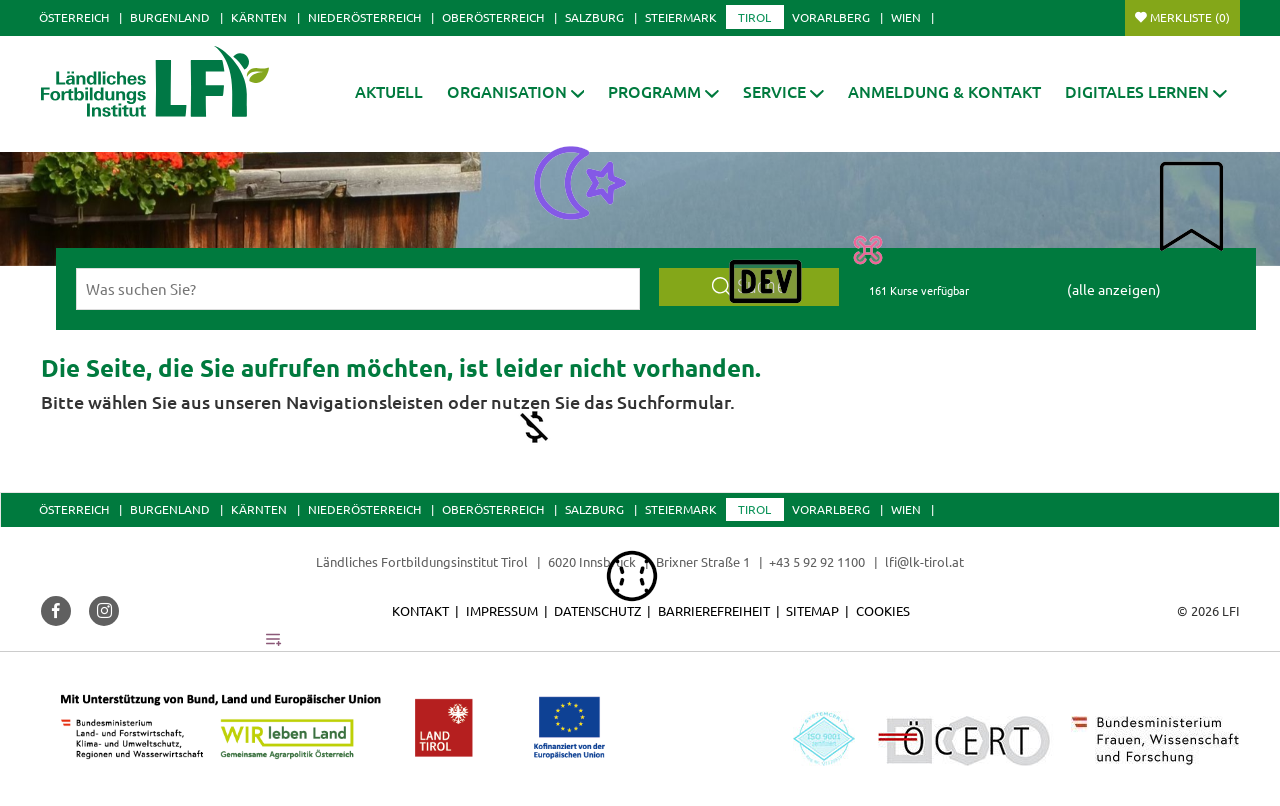 The height and width of the screenshot is (806, 1280). I want to click on view baseball scores or stats, so click(632, 576).